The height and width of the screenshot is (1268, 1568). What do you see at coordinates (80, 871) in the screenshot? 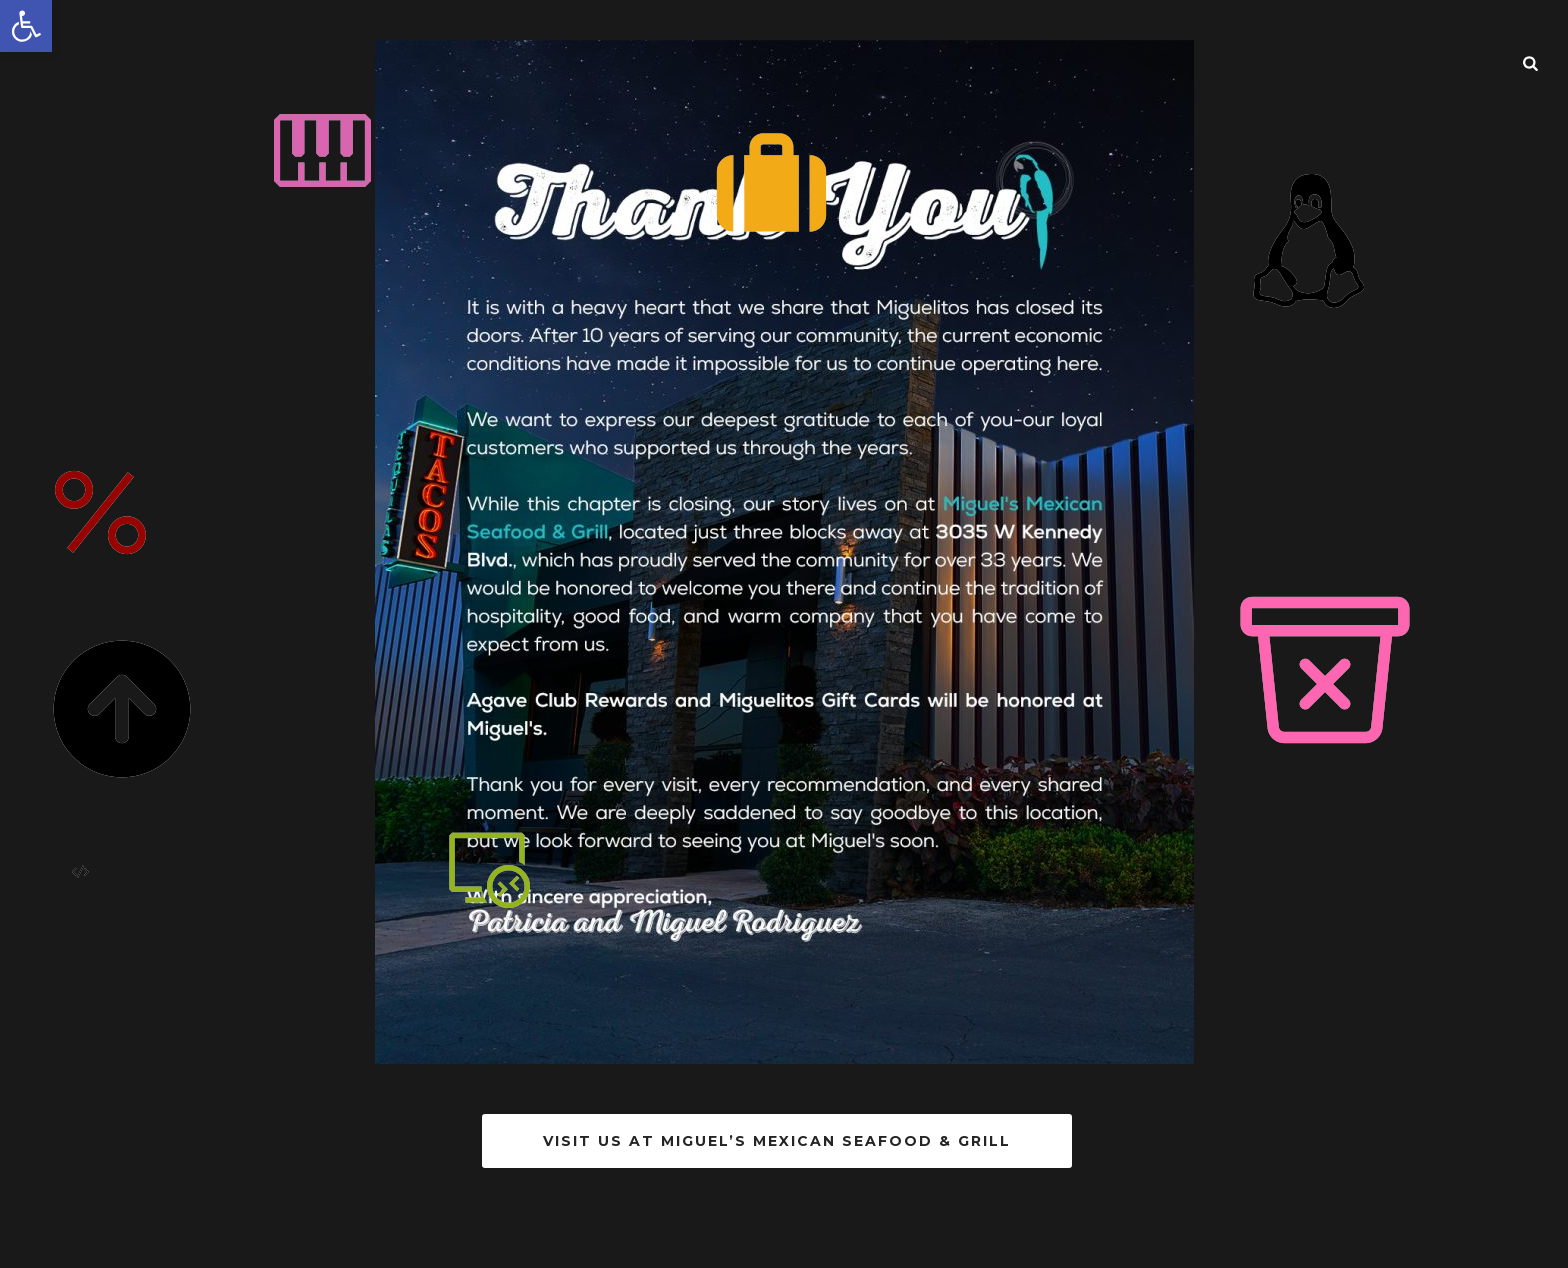
I see `view or edit source code` at bounding box center [80, 871].